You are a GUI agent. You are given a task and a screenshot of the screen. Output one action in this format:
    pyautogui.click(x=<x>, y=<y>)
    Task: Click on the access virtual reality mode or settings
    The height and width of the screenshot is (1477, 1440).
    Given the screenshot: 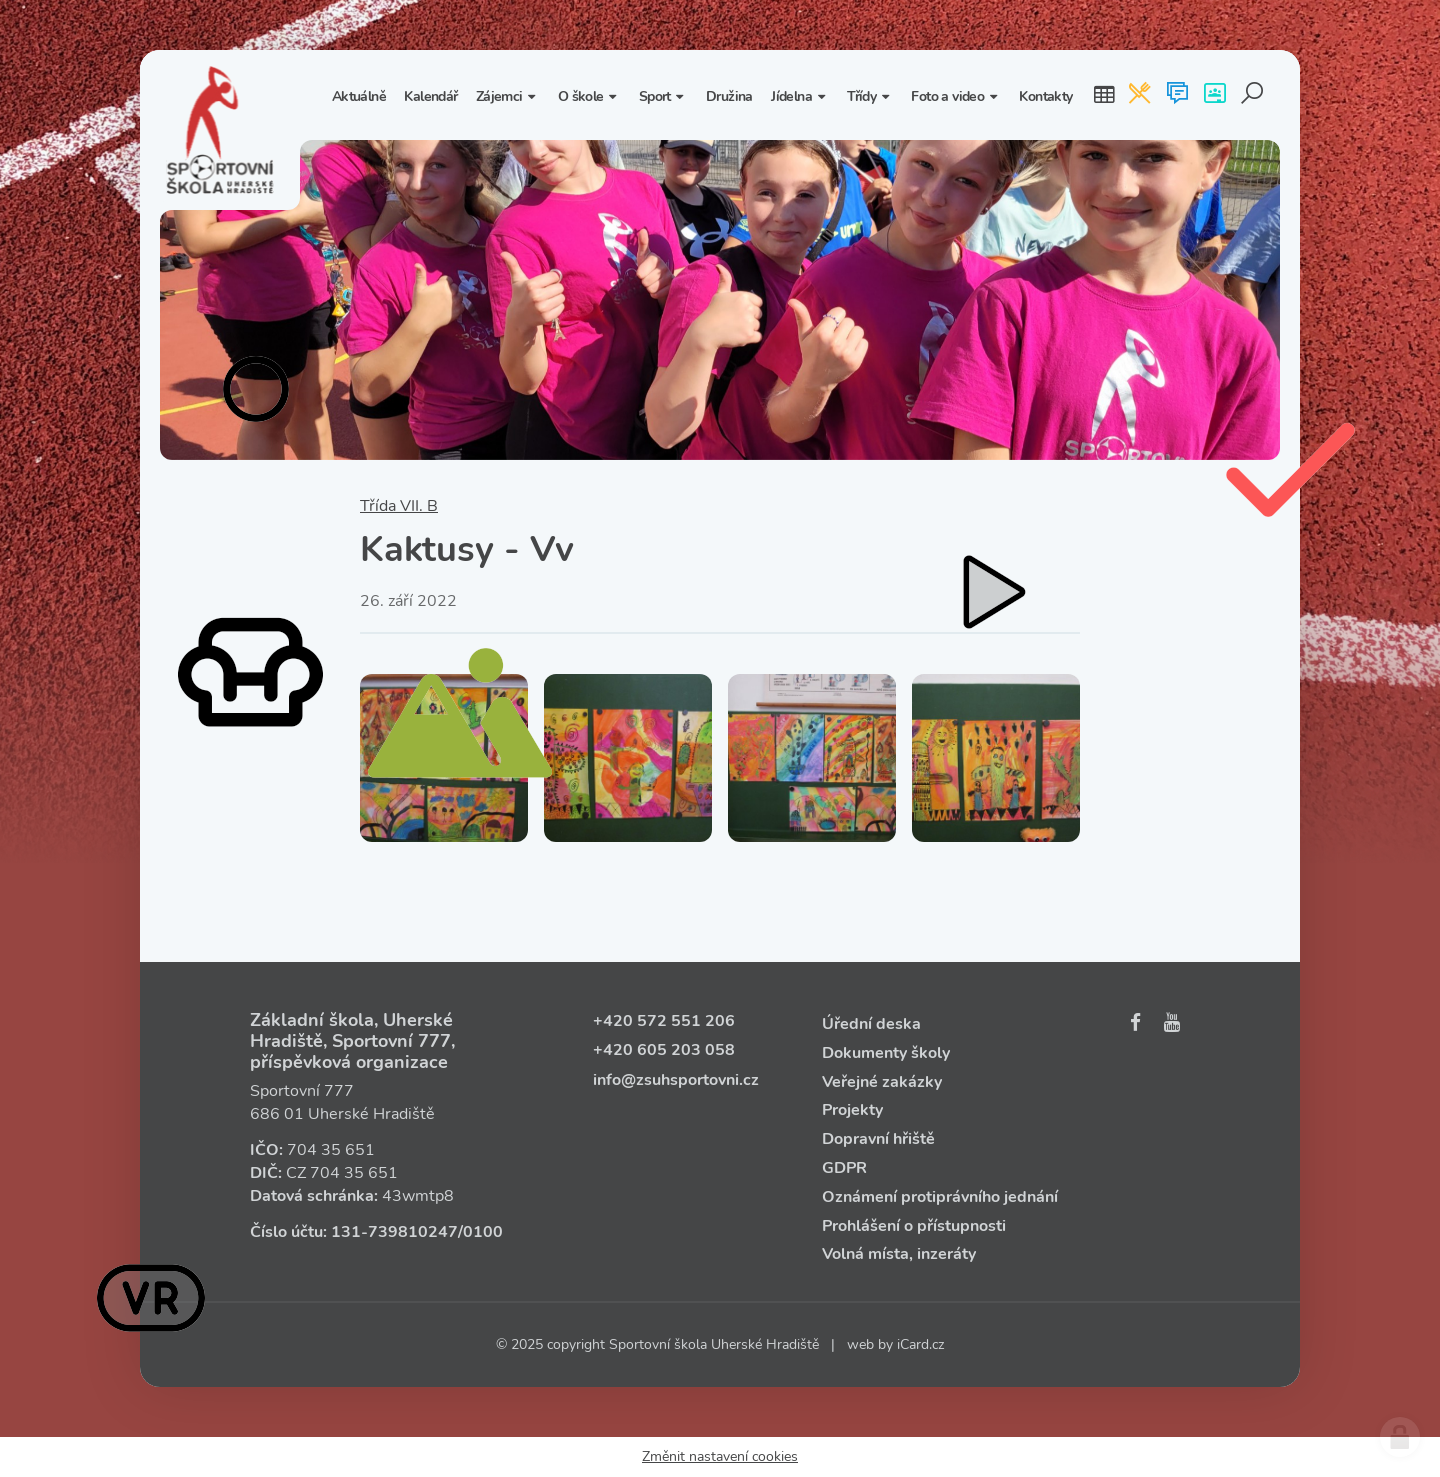 What is the action you would take?
    pyautogui.click(x=151, y=1298)
    